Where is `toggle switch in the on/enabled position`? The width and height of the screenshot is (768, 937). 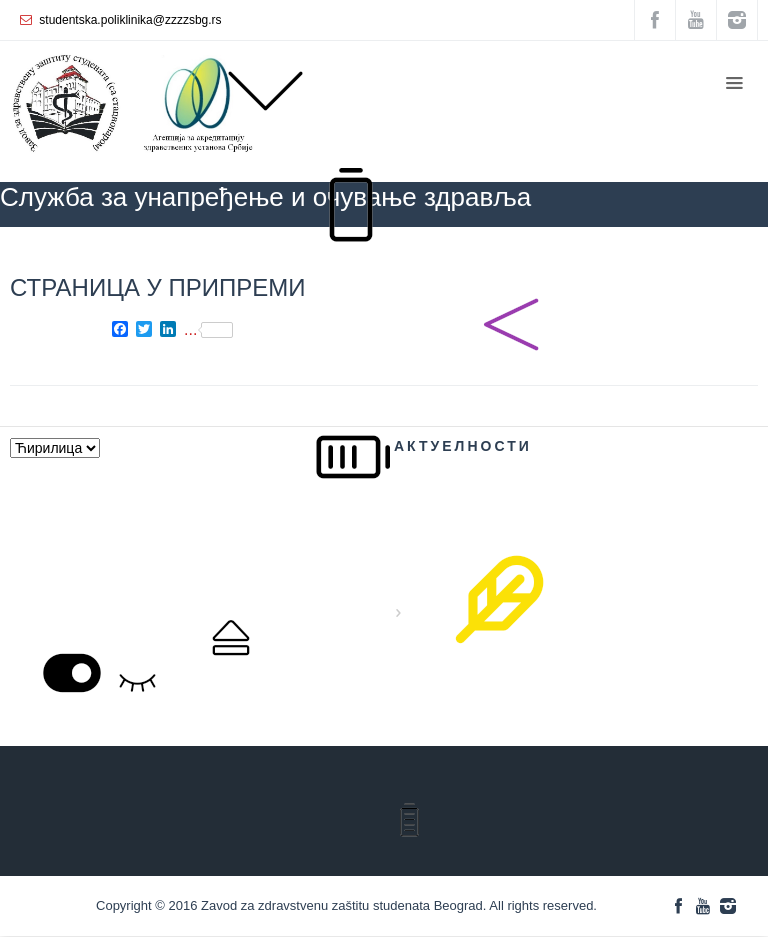 toggle switch in the on/enabled position is located at coordinates (72, 673).